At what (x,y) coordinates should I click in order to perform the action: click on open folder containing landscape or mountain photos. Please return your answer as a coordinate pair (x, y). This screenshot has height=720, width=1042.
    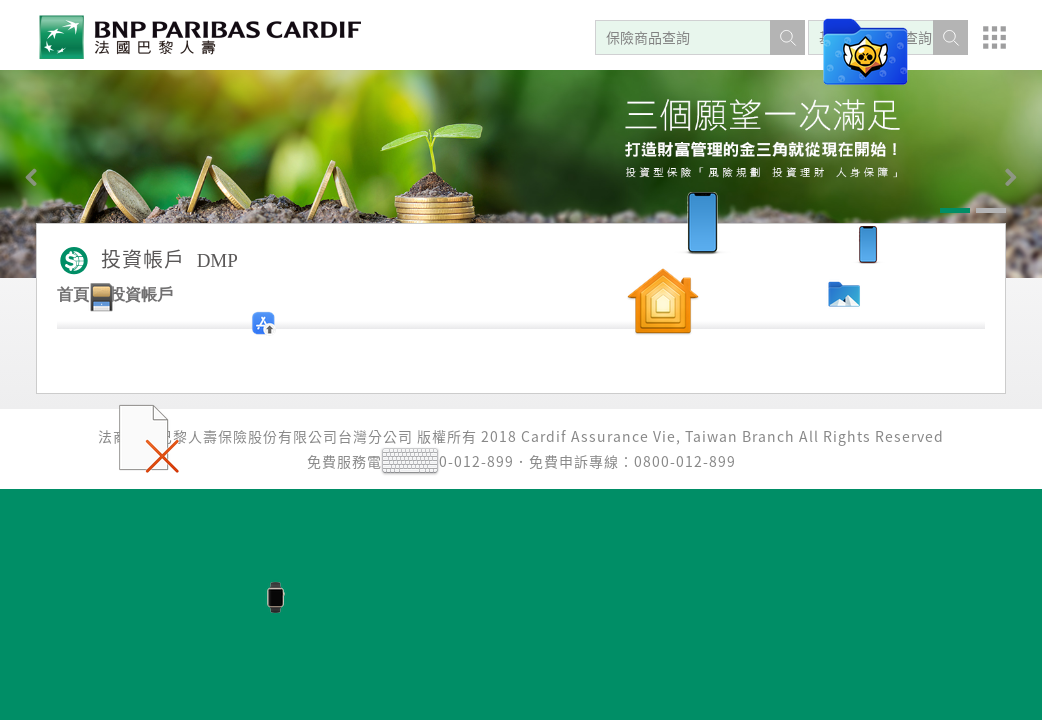
    Looking at the image, I should click on (844, 295).